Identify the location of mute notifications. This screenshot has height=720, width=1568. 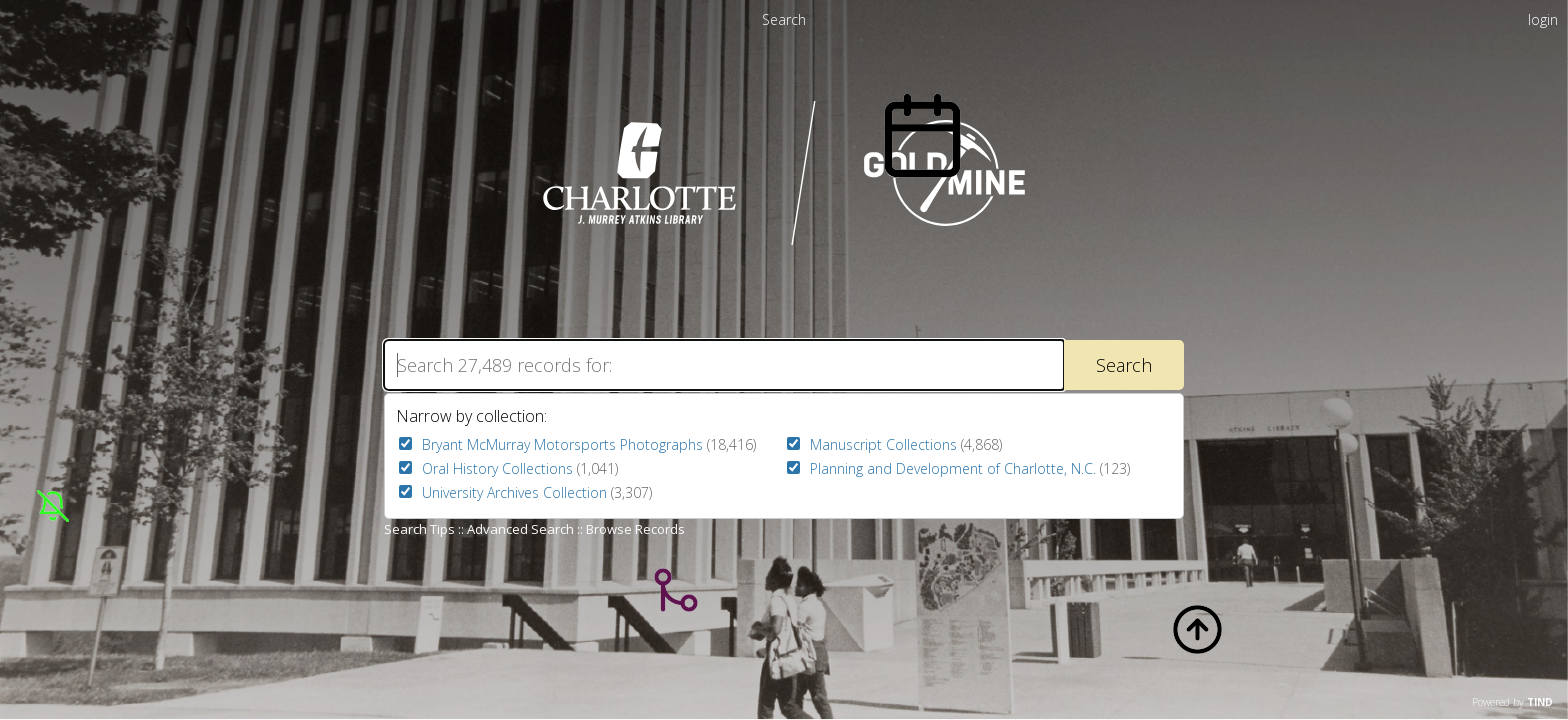
(53, 506).